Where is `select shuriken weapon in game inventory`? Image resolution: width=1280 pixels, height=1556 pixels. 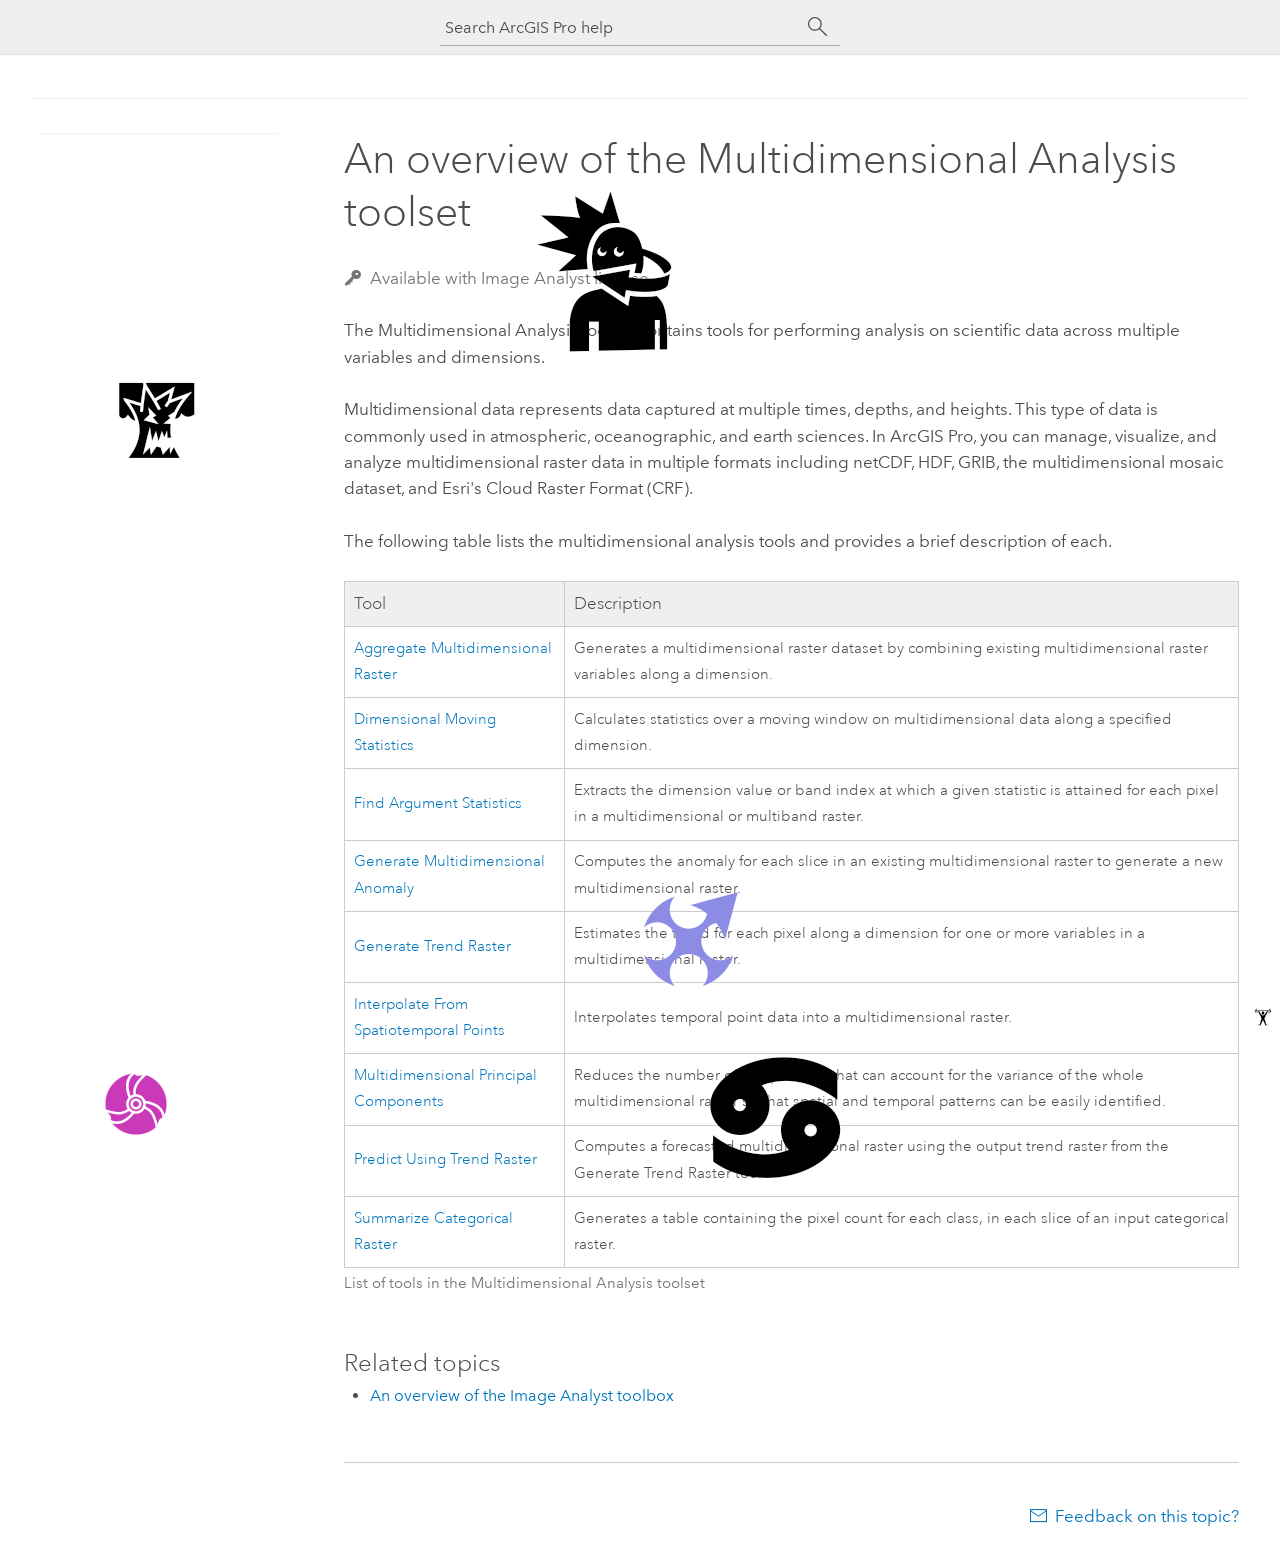 select shuriken weapon in game inventory is located at coordinates (691, 938).